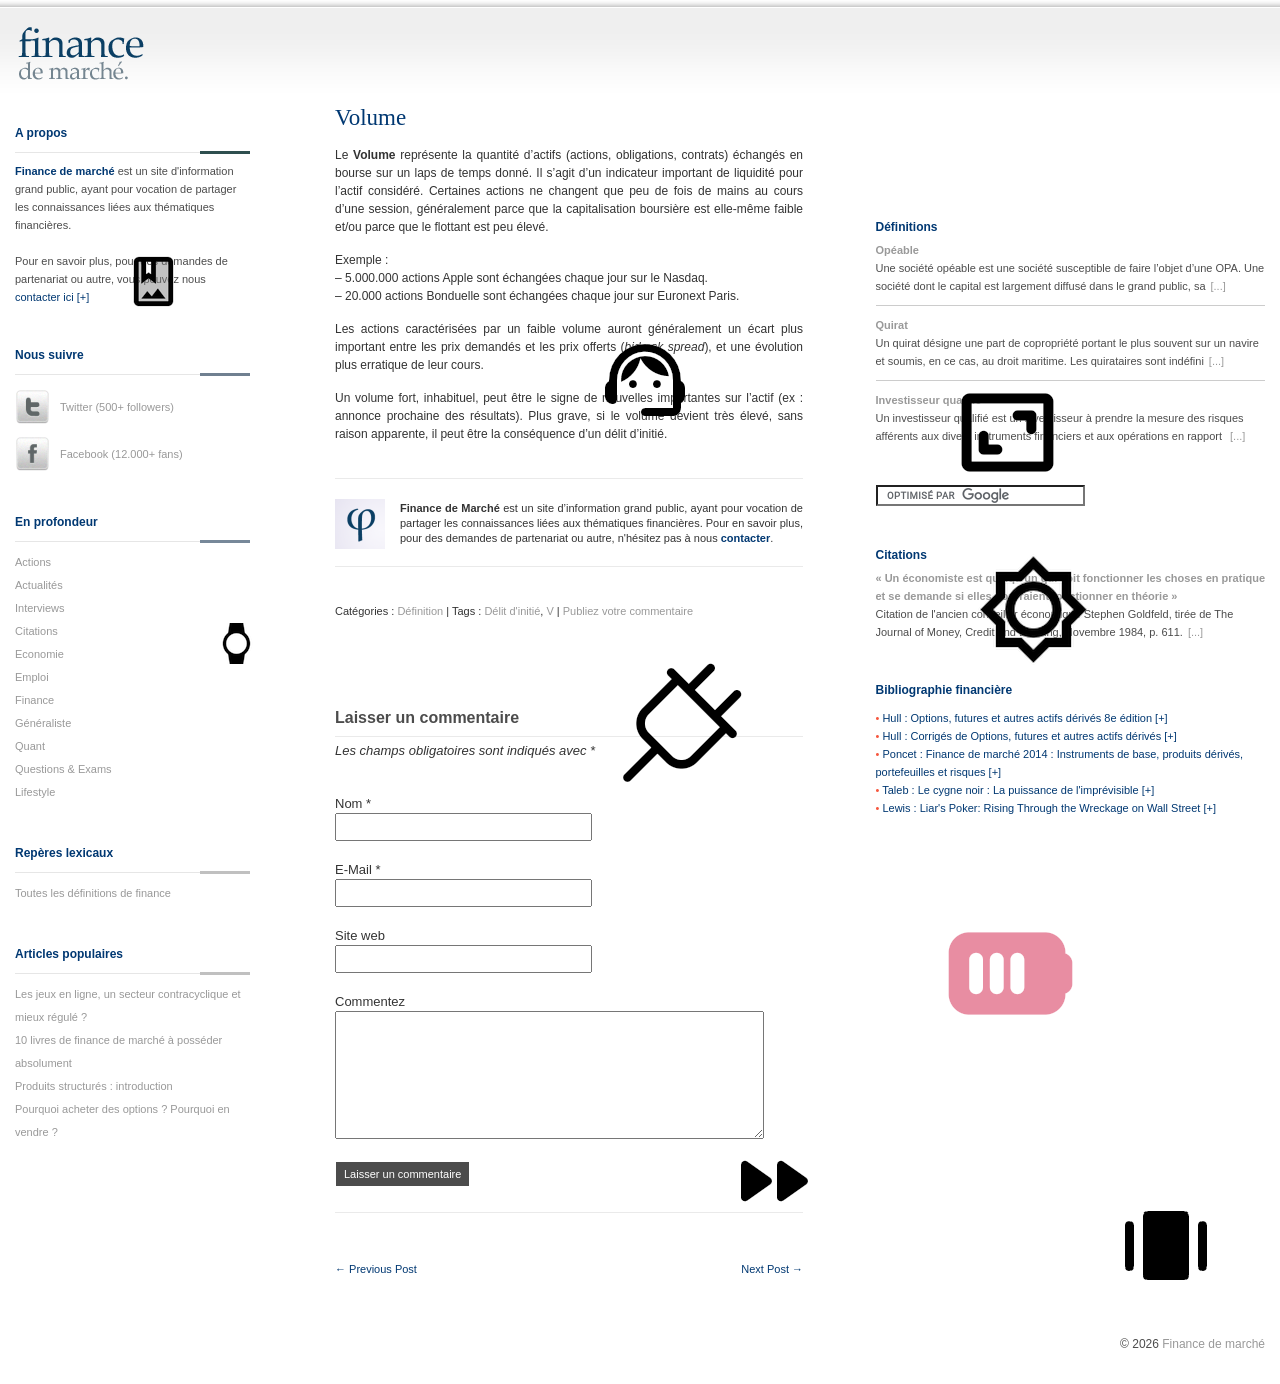 This screenshot has width=1280, height=1384. Describe the element at coordinates (680, 725) in the screenshot. I see `connect to a power source` at that location.